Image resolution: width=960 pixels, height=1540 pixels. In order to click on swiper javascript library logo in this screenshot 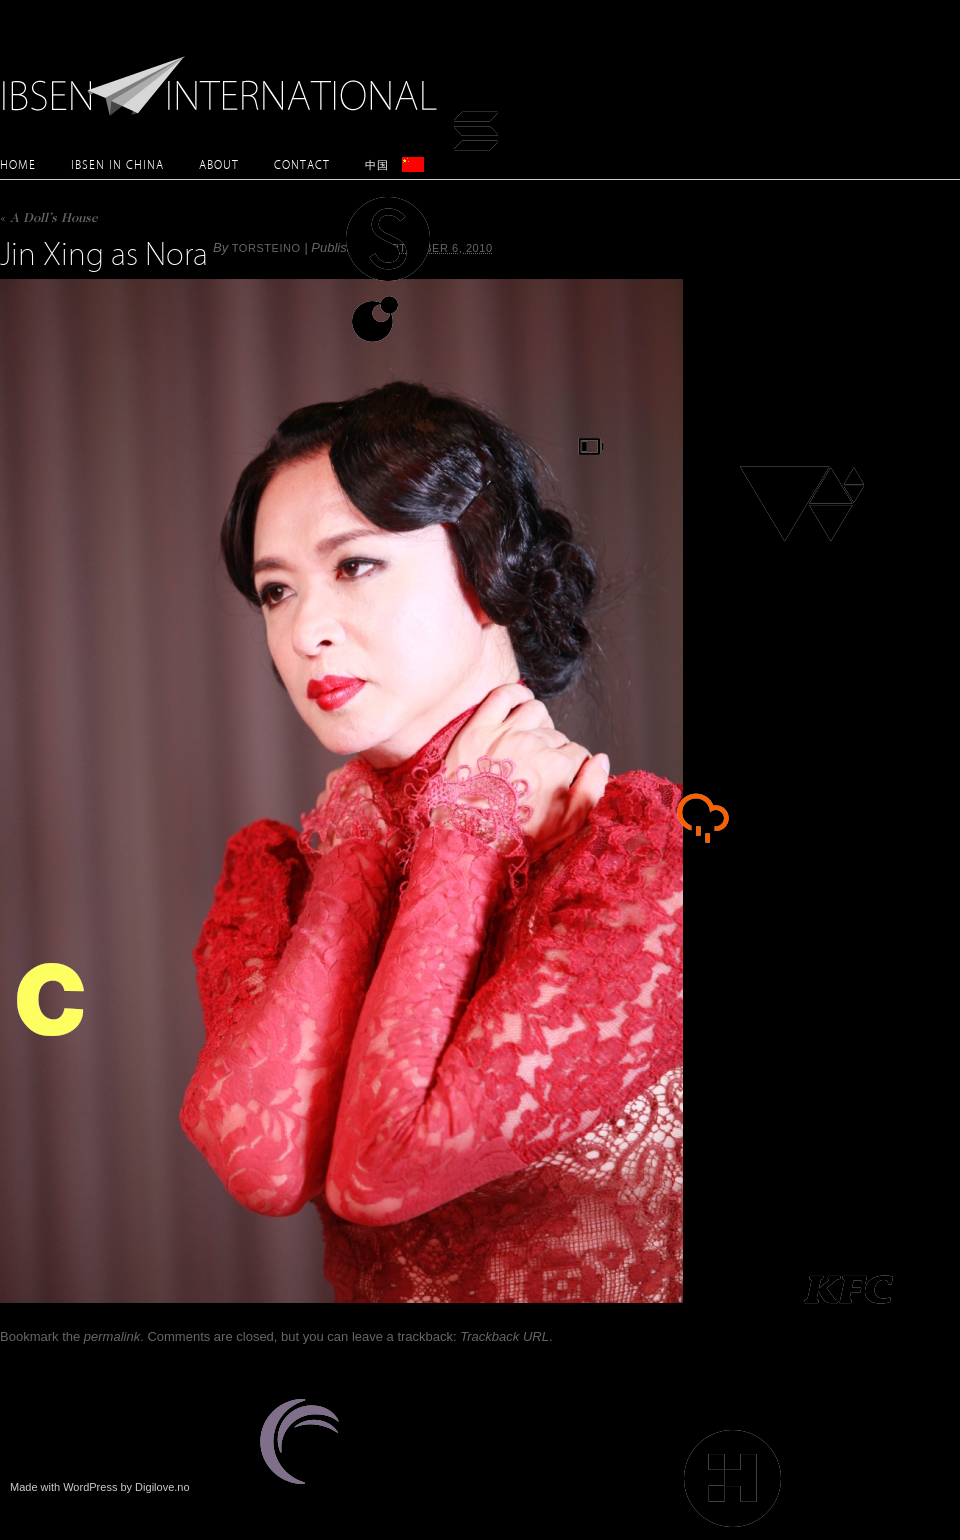, I will do `click(388, 239)`.